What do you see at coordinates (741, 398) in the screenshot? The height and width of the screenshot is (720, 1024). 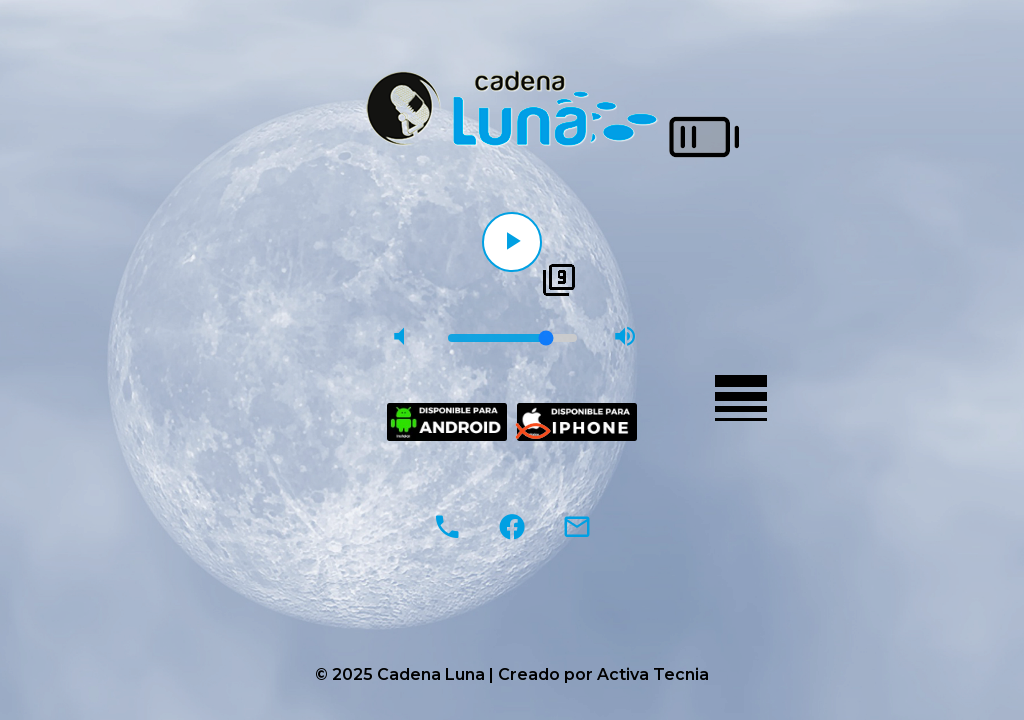 I see `adjust line thickness or stroke weight` at bounding box center [741, 398].